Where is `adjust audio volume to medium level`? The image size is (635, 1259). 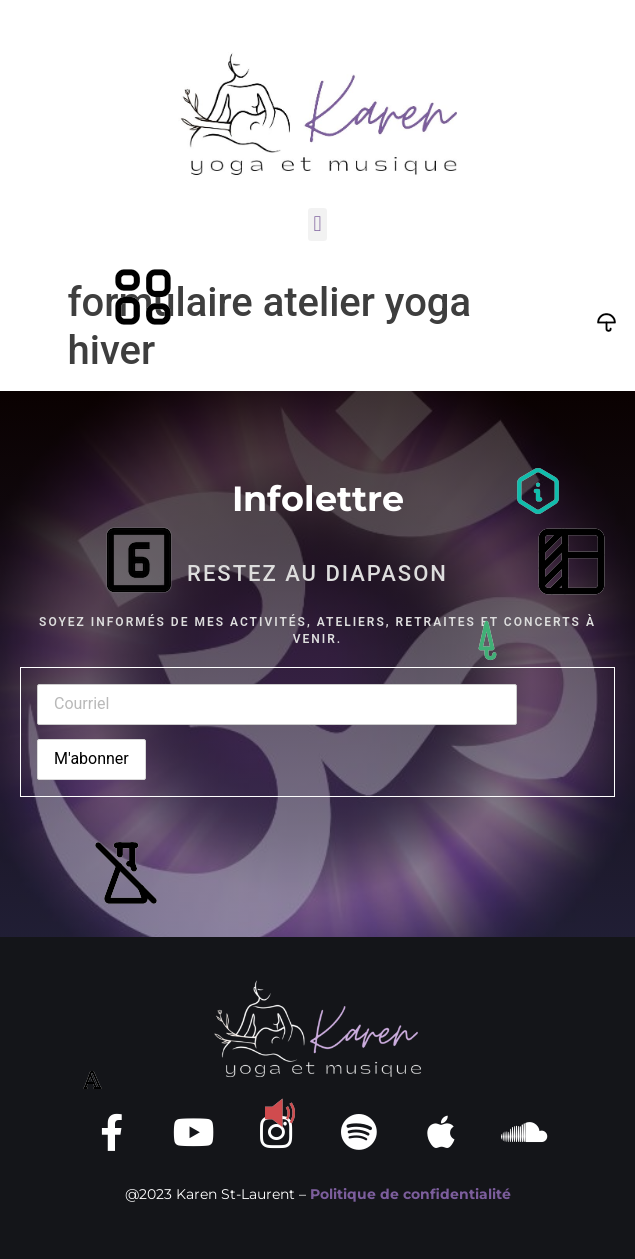
adjust audio volume to medium level is located at coordinates (280, 1113).